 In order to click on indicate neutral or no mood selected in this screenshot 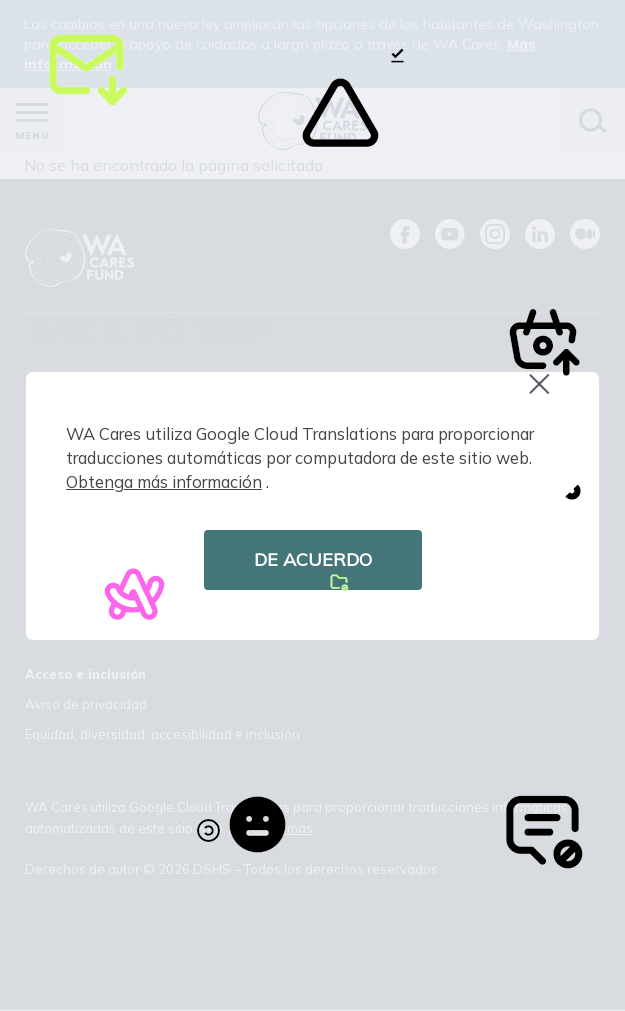, I will do `click(257, 824)`.